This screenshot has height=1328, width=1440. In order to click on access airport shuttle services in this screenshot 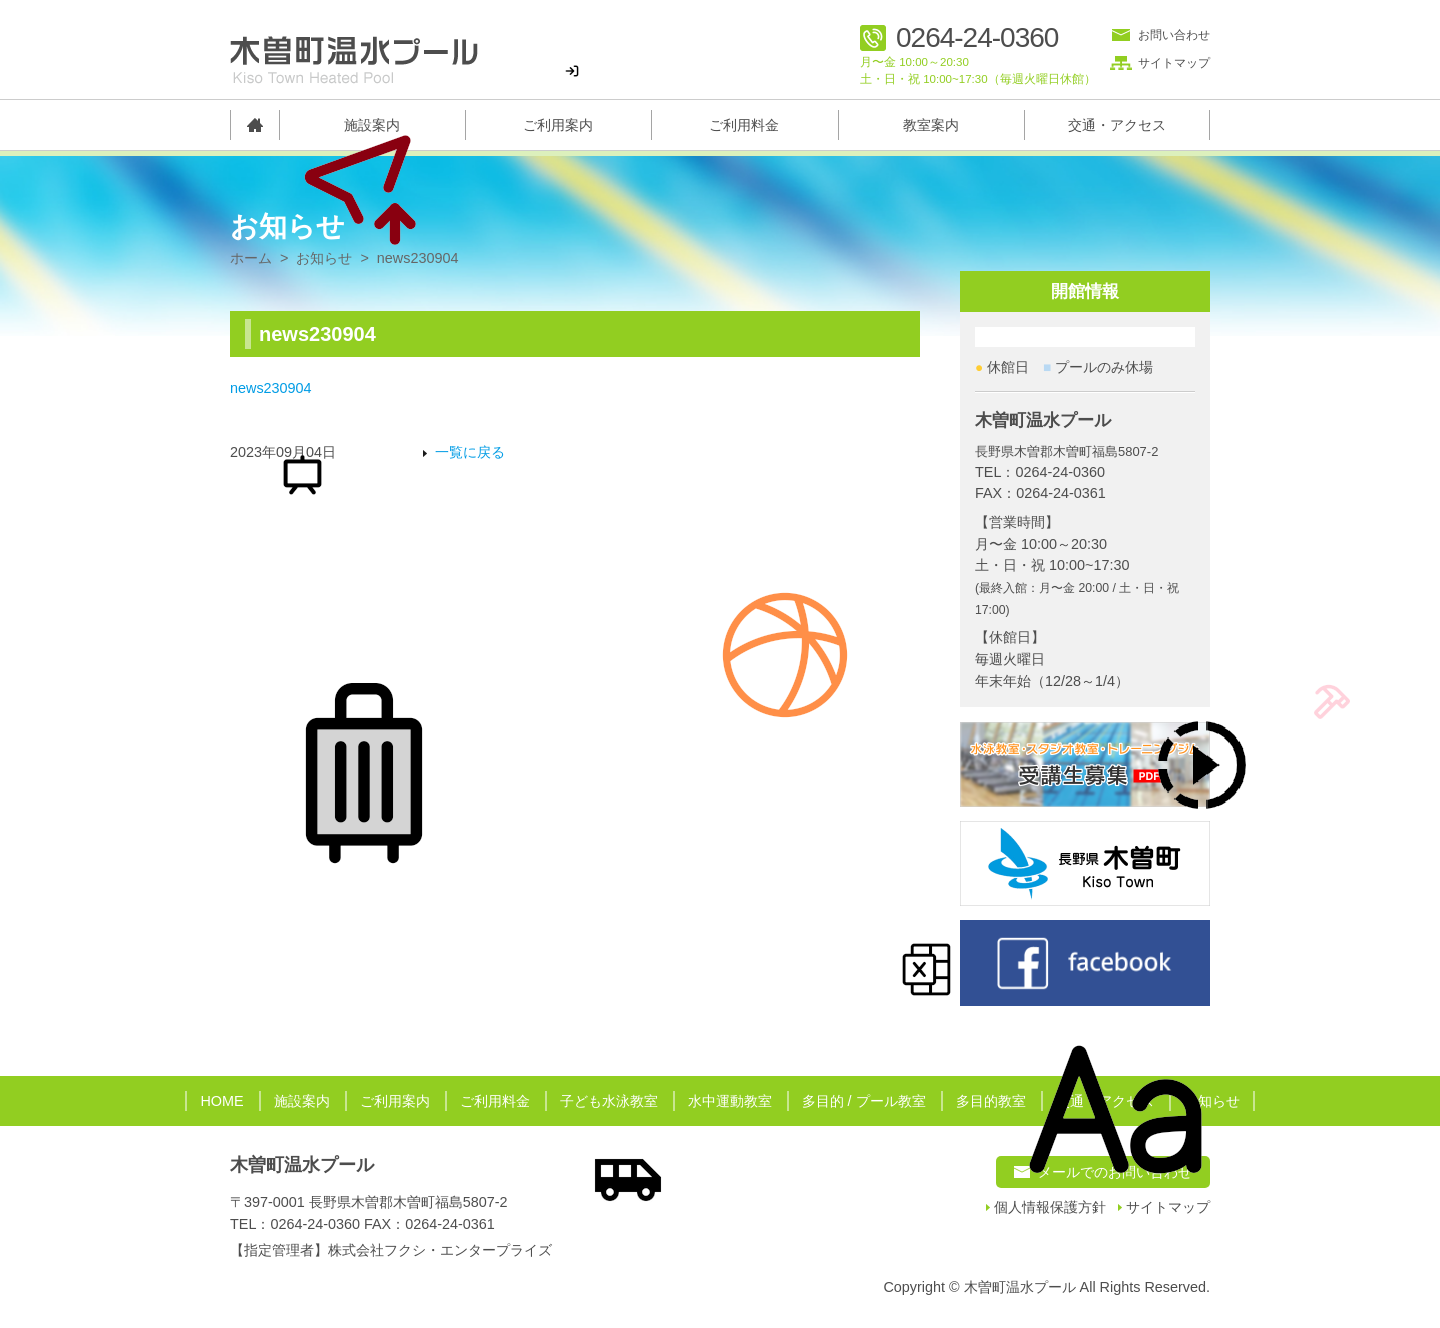, I will do `click(628, 1180)`.